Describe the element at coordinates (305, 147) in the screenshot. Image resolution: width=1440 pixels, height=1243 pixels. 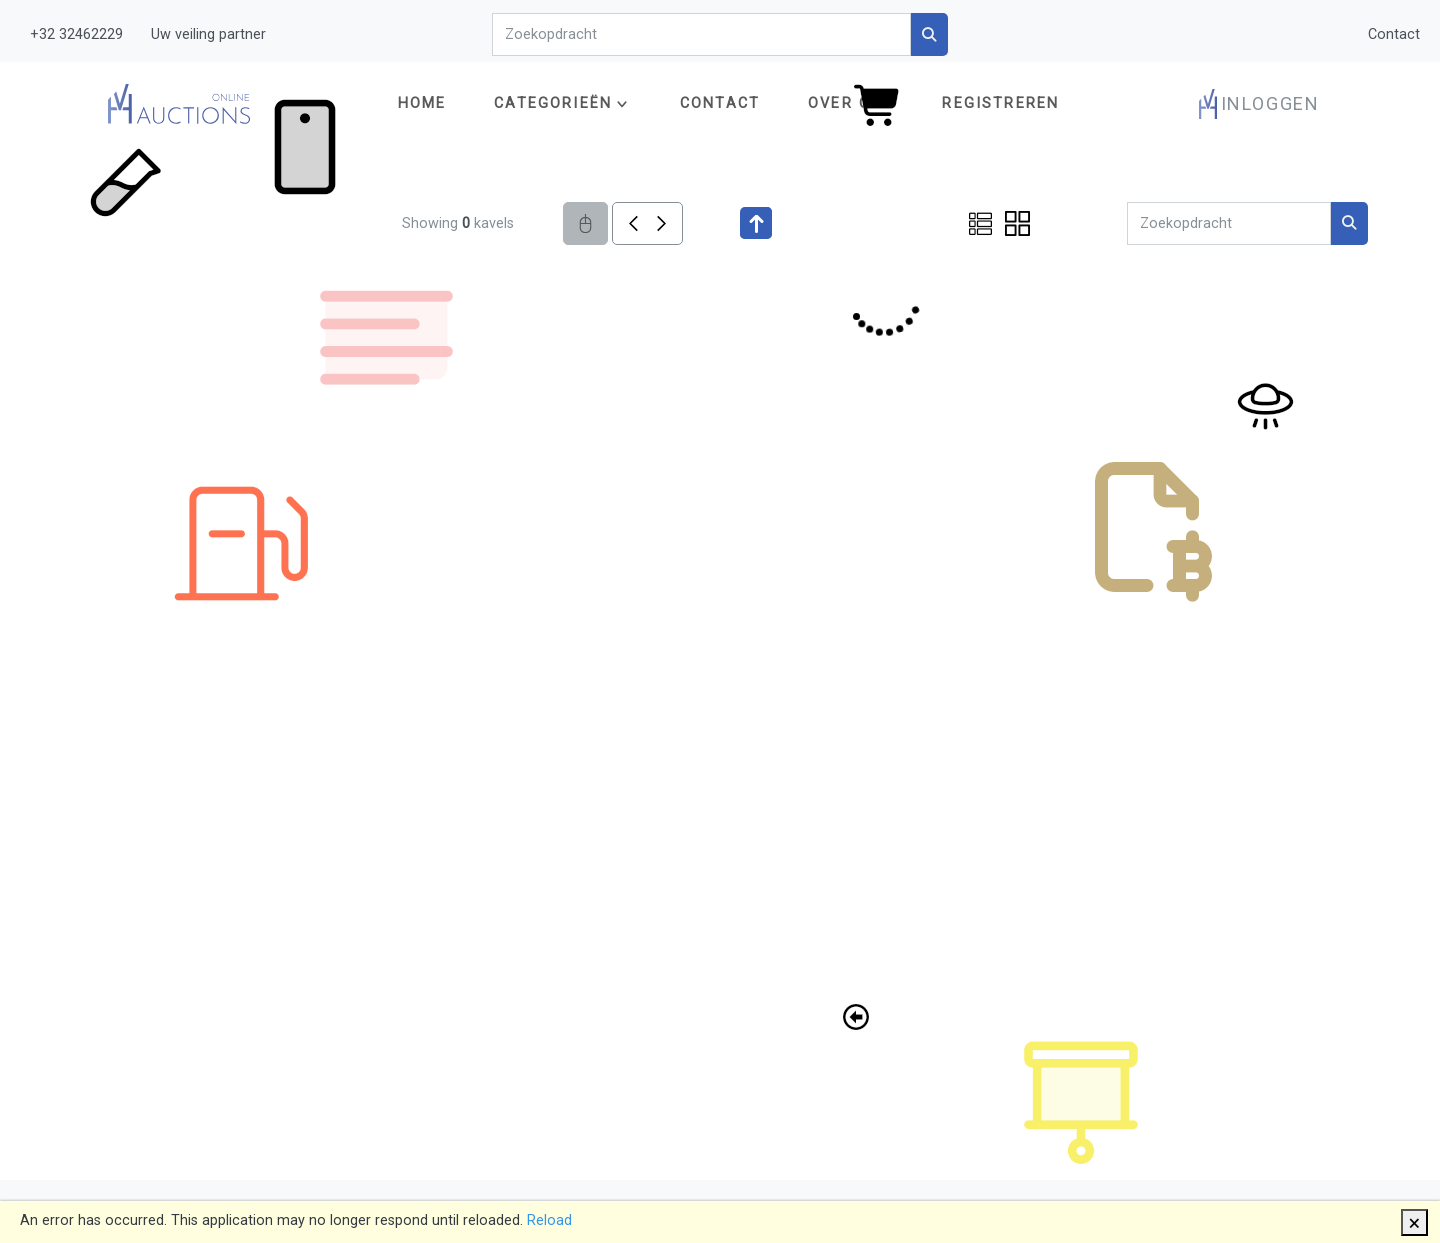
I see `access device camera settings` at that location.